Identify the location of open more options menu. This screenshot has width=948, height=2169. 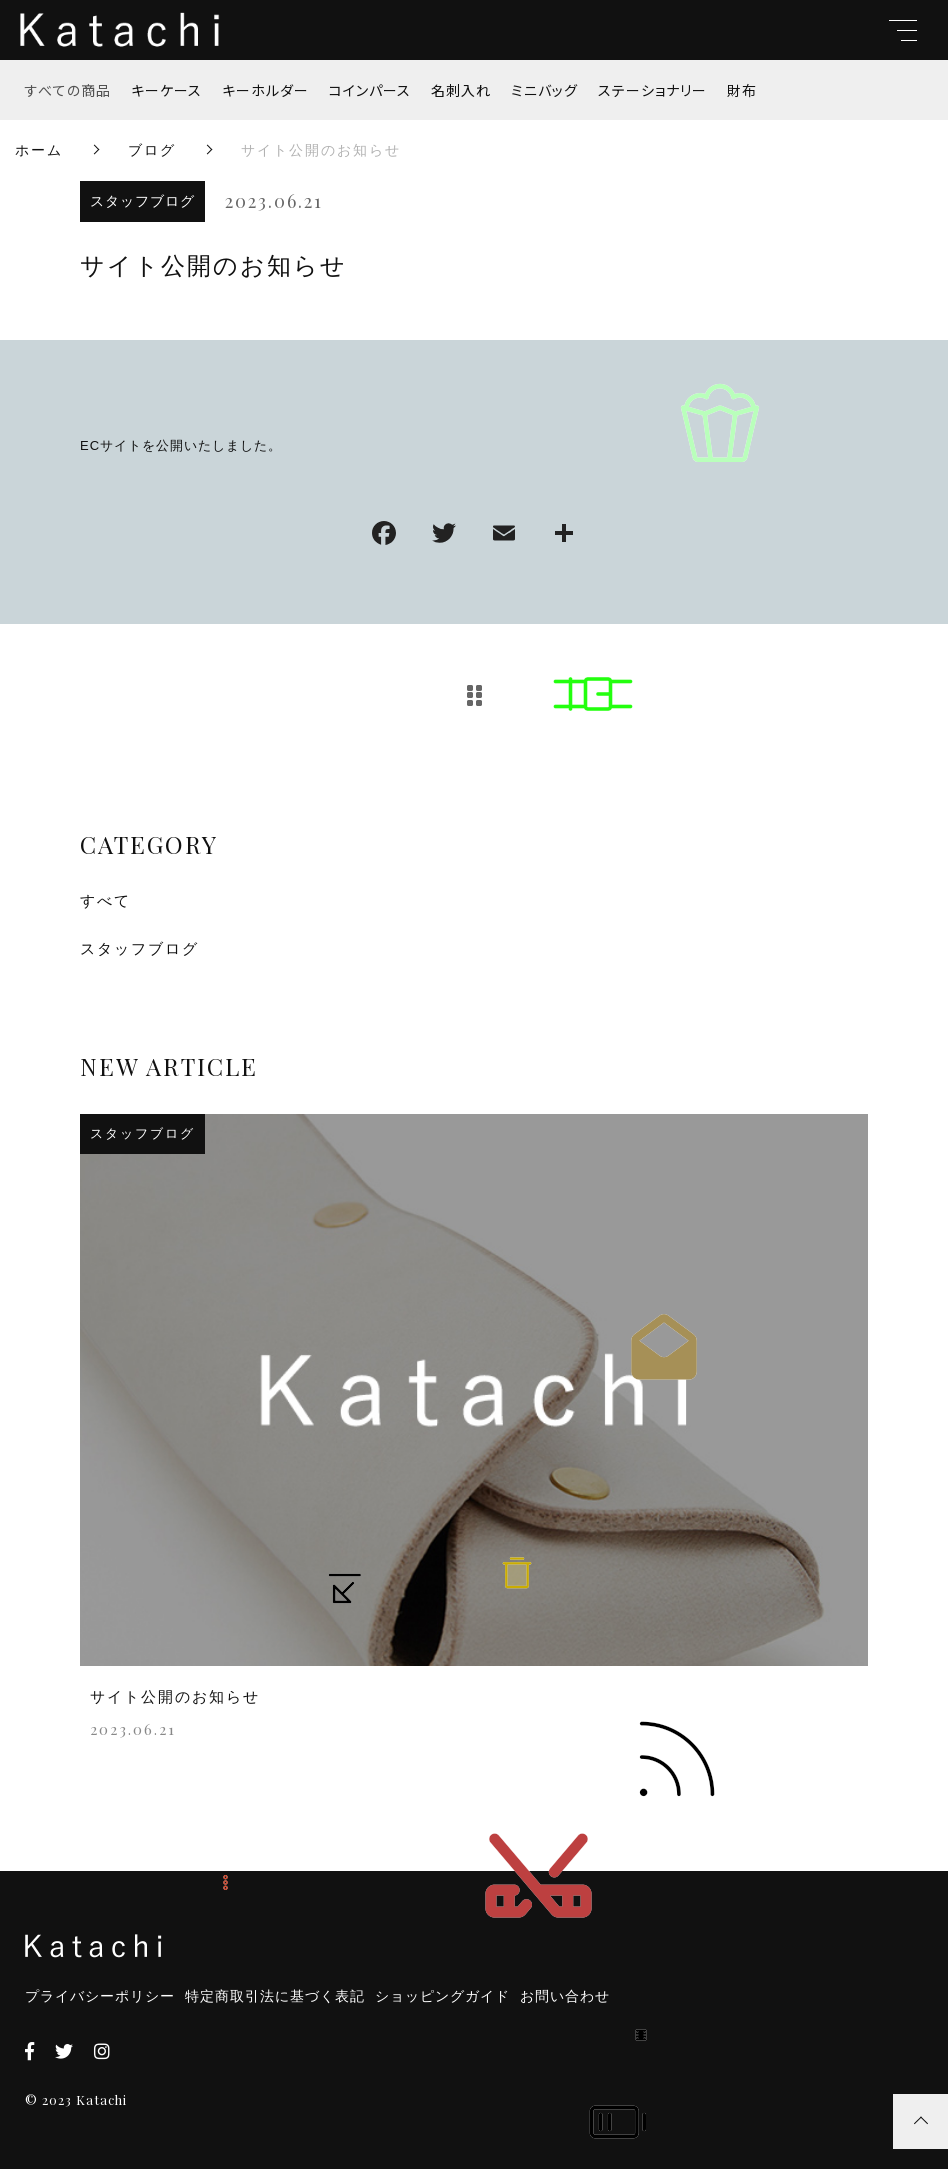
(225, 1882).